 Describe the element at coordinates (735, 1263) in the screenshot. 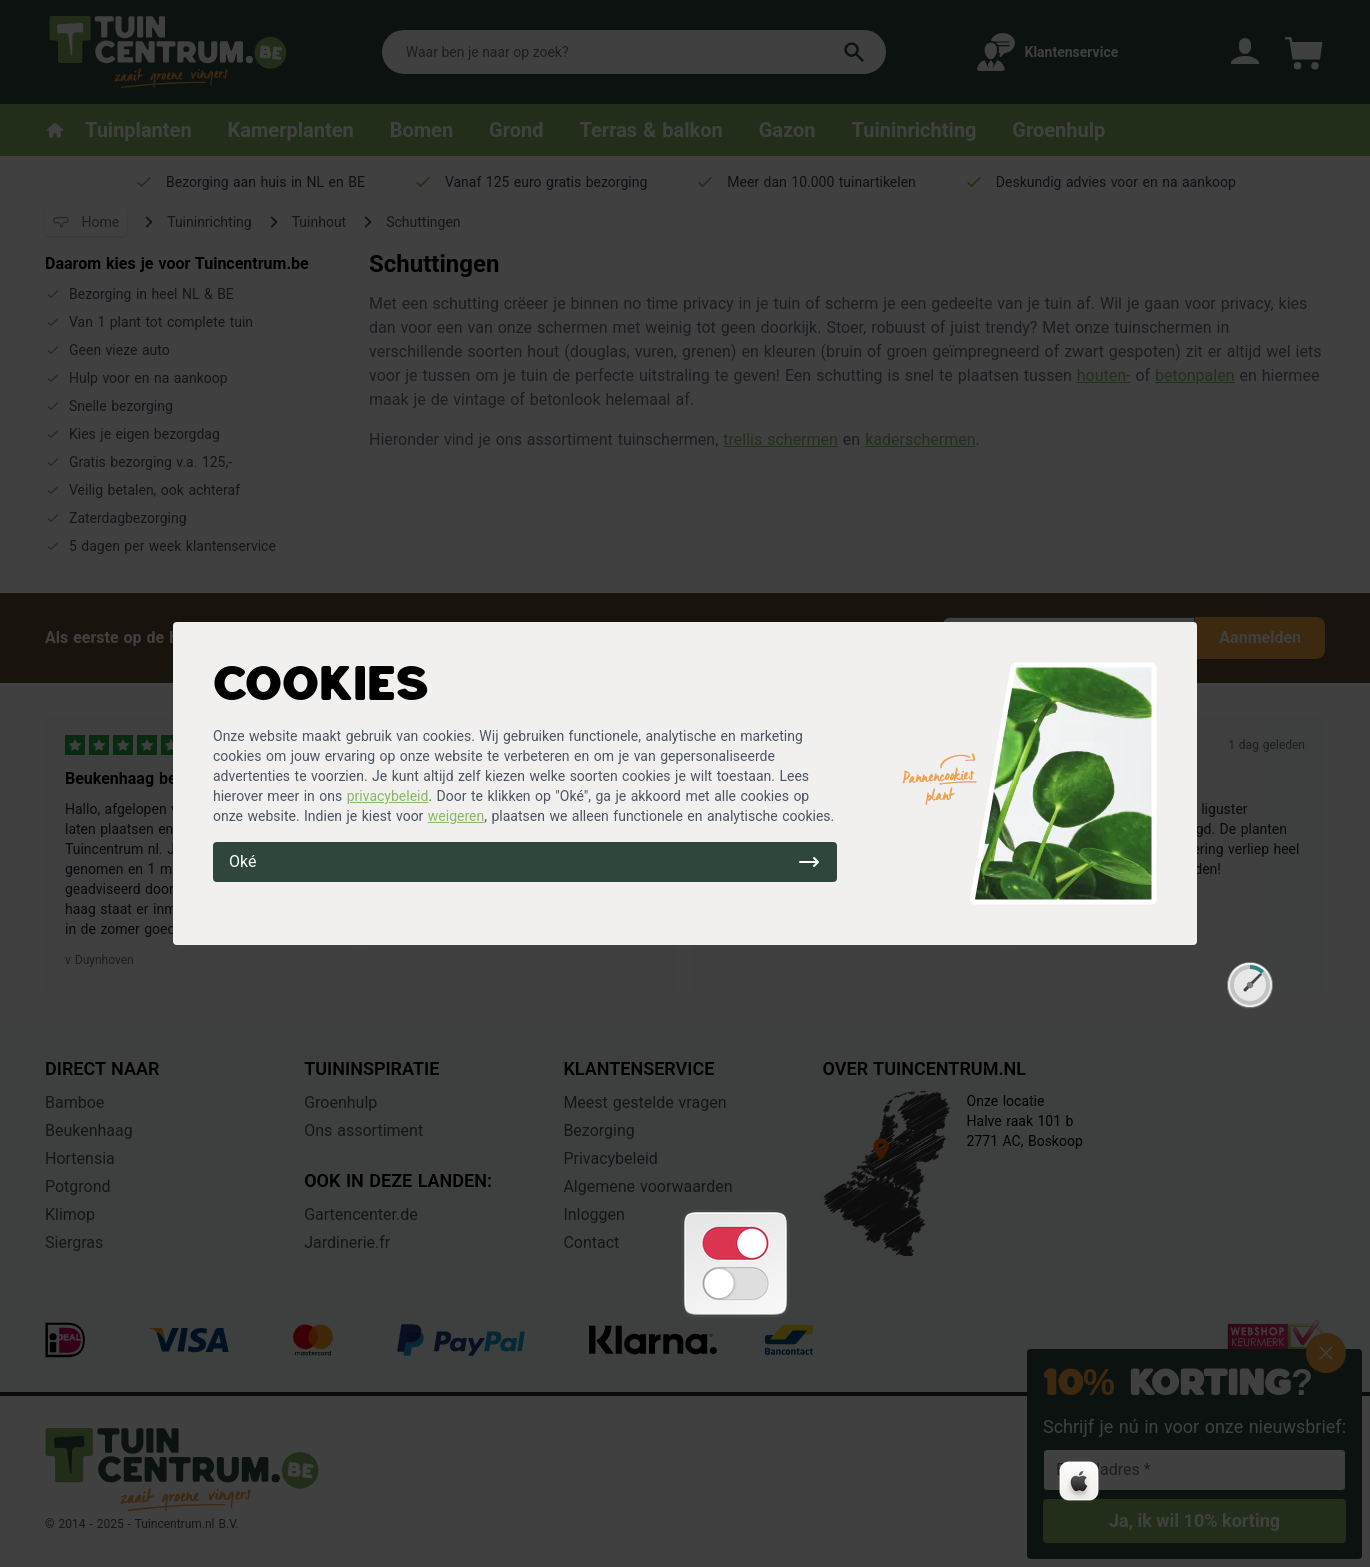

I see `open desktop preferences or settings` at that location.